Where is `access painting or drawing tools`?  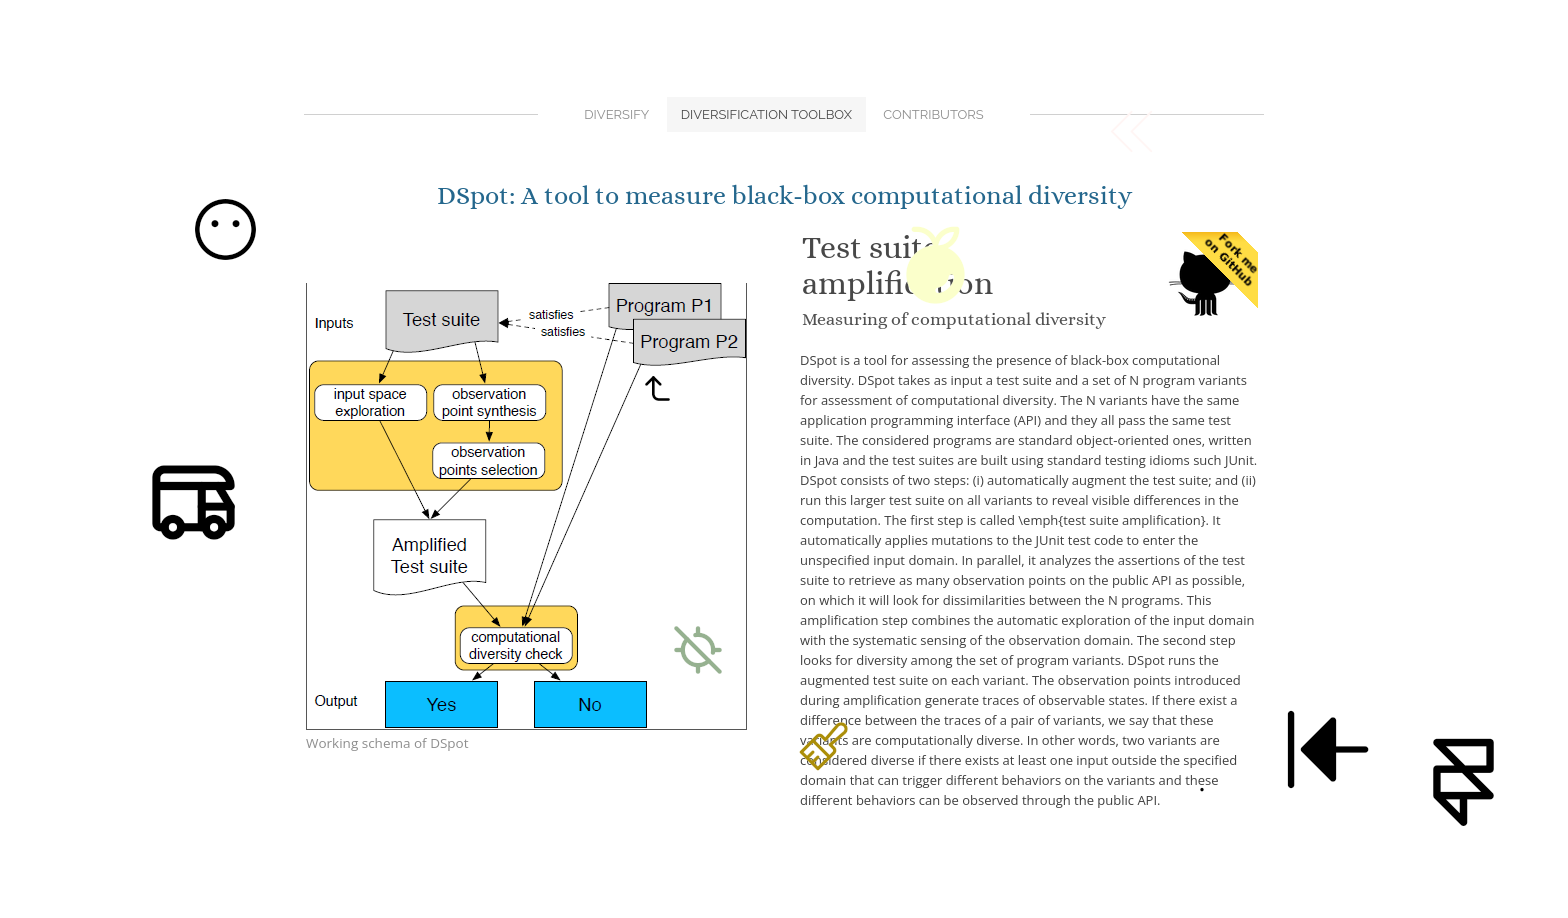
access painting or drawing tools is located at coordinates (824, 745).